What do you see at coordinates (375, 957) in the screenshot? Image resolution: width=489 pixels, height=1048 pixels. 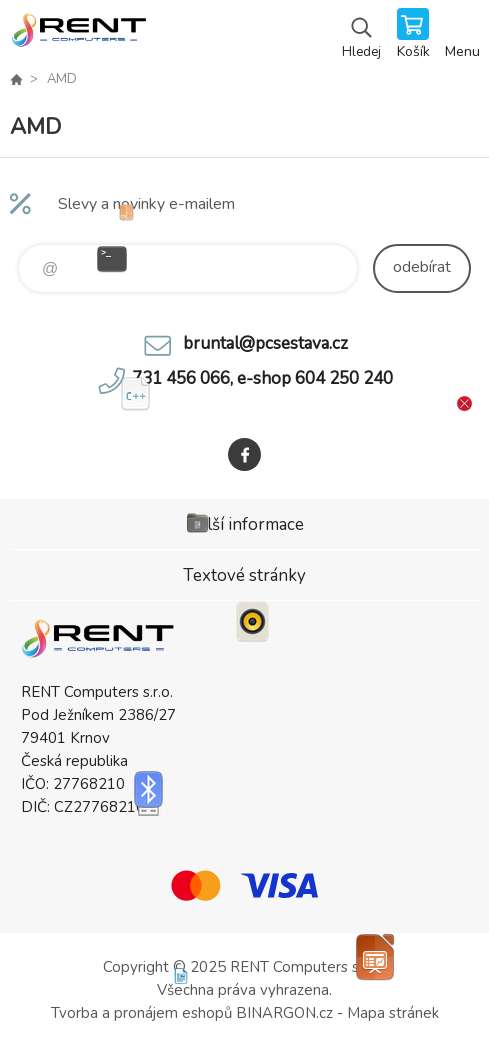 I see `open libreoffice impress presentation software` at bounding box center [375, 957].